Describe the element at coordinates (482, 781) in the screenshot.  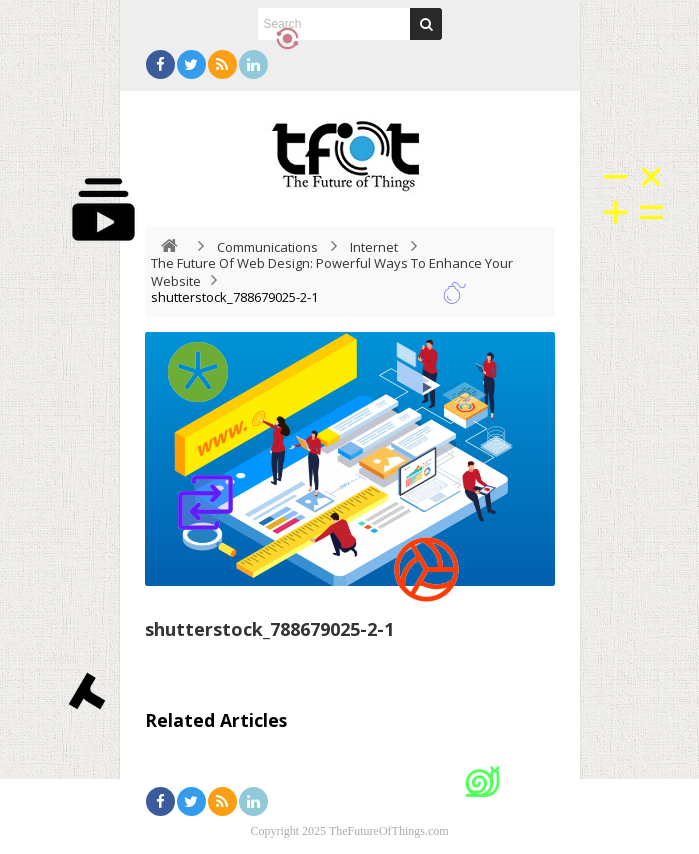
I see `indicates slow loading or processing speed` at that location.